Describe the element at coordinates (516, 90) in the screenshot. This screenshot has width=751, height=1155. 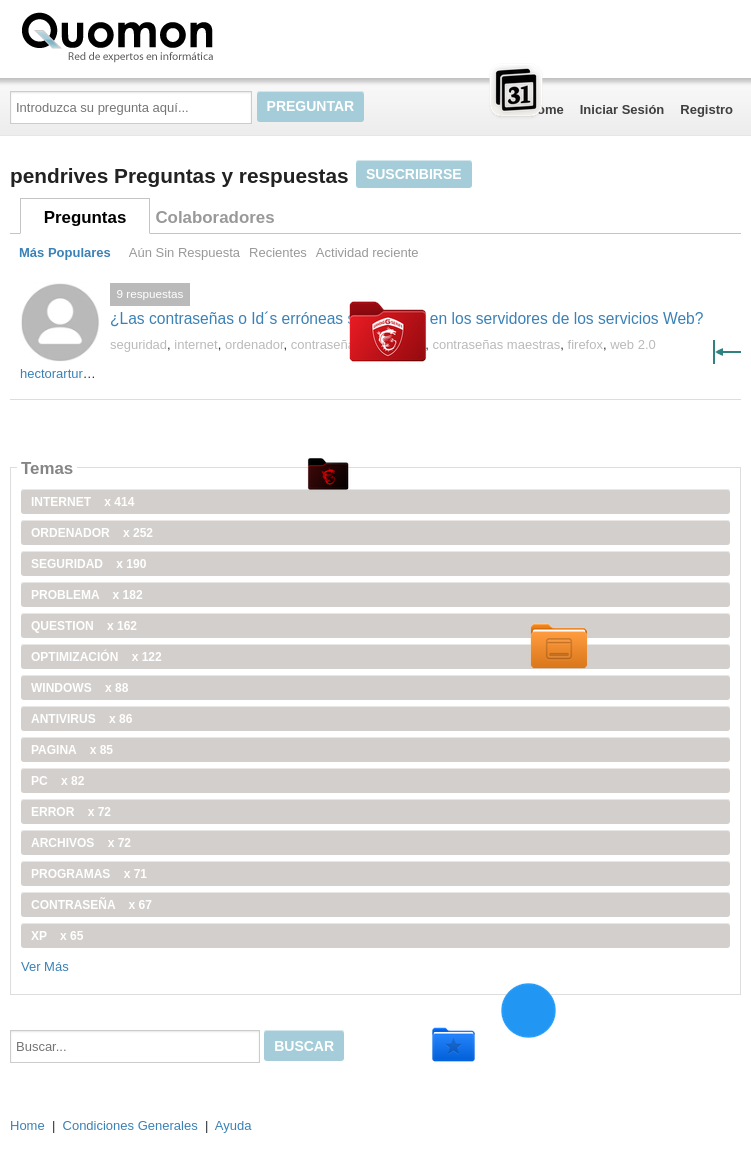
I see `open notion calendar app` at that location.